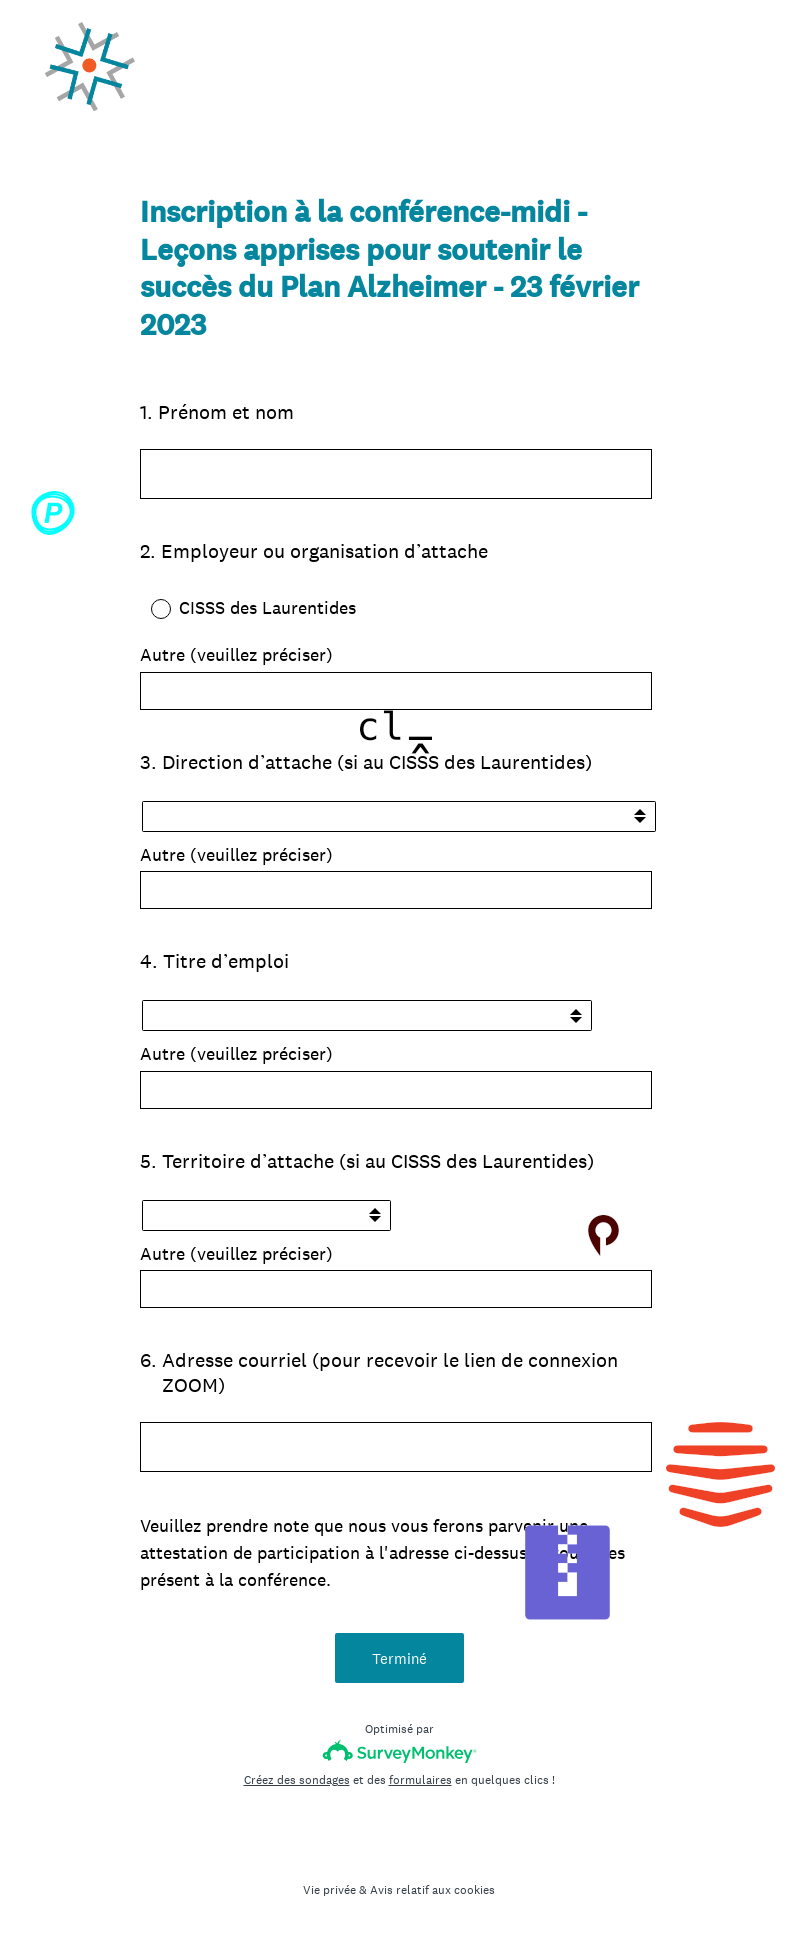 The image size is (798, 1951). Describe the element at coordinates (53, 513) in the screenshot. I see `open Paperspace cloud computing platform` at that location.